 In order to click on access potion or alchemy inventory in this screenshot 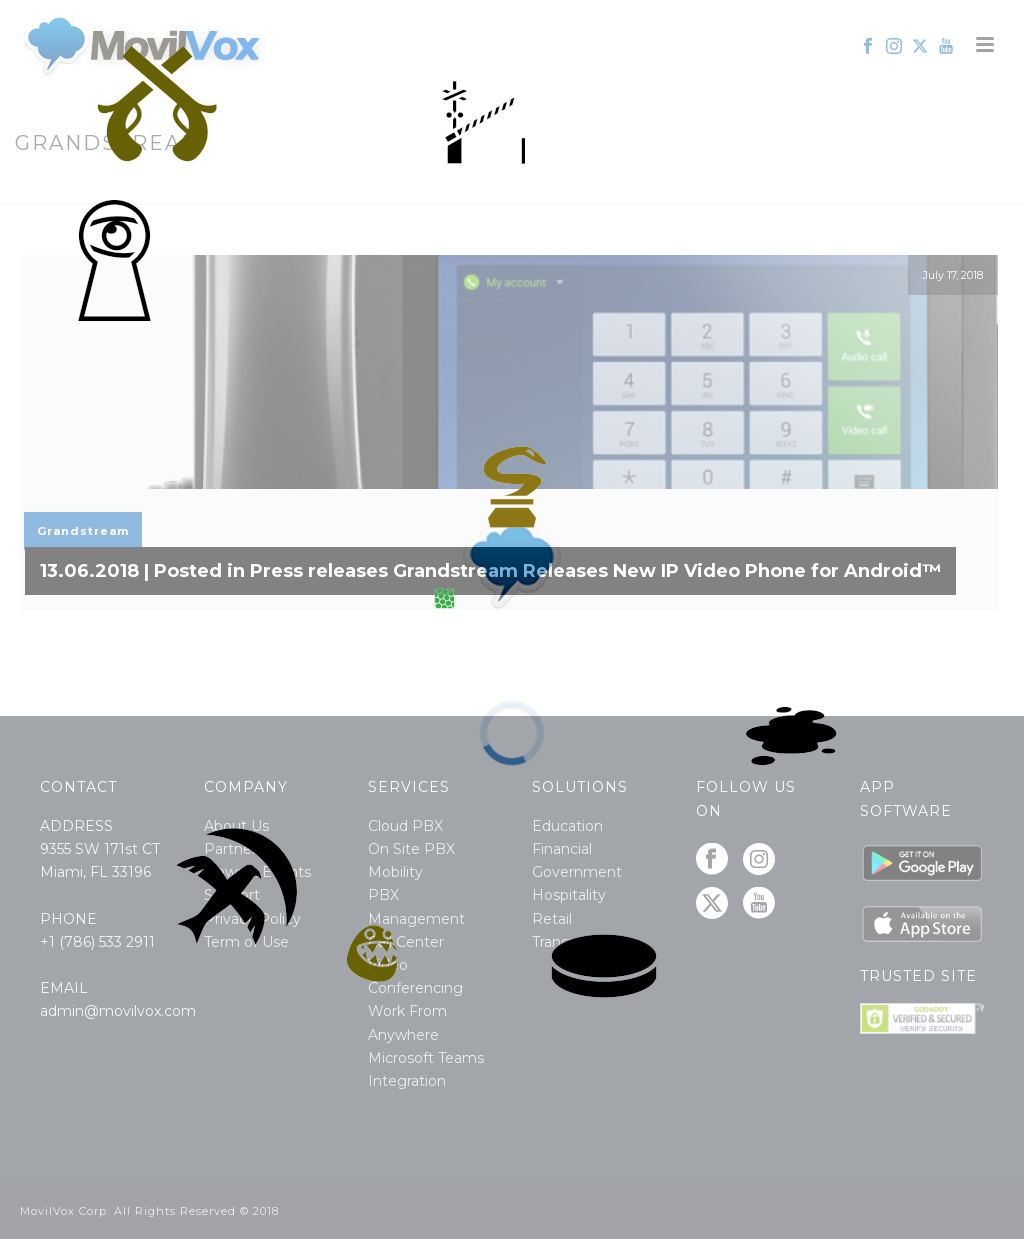, I will do `click(512, 486)`.